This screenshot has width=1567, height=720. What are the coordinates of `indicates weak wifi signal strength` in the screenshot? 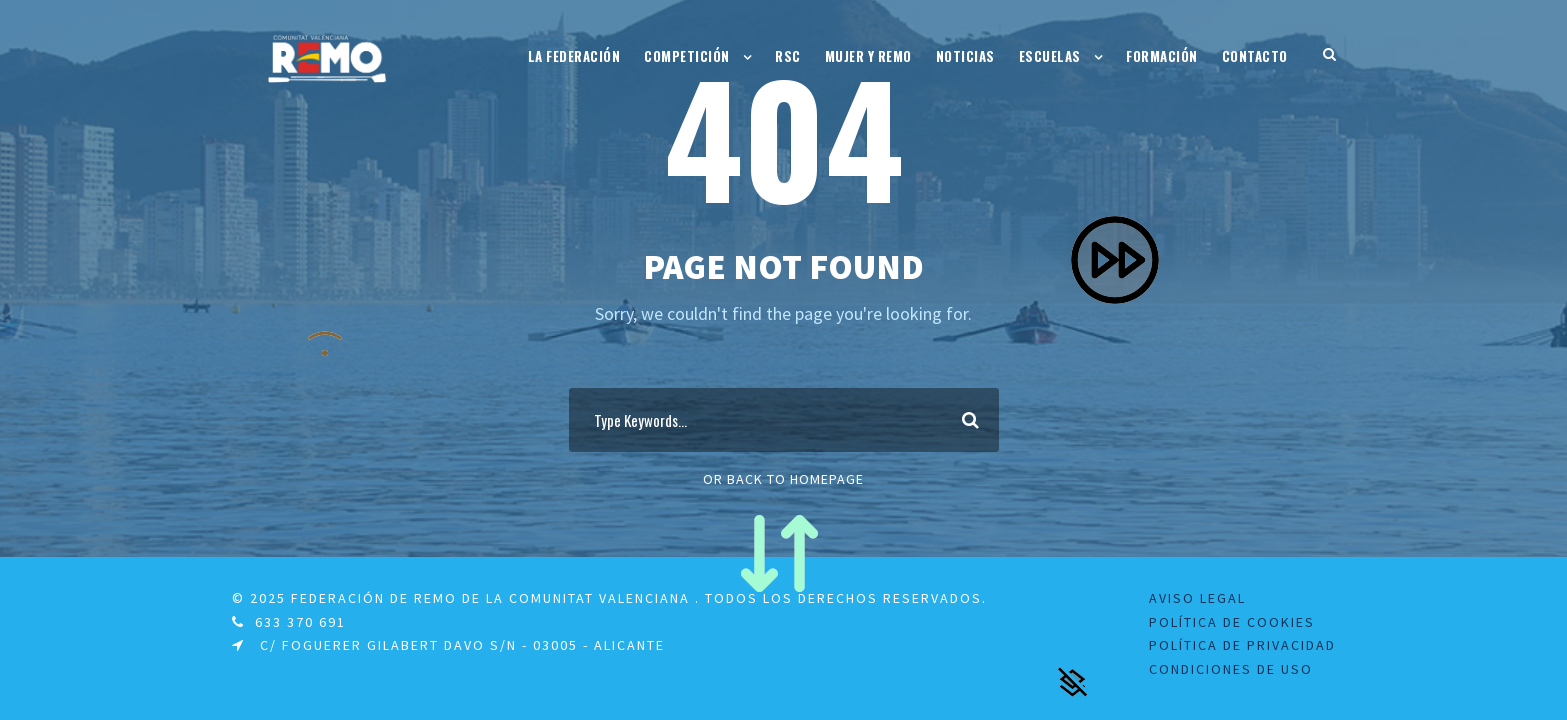 It's located at (325, 324).